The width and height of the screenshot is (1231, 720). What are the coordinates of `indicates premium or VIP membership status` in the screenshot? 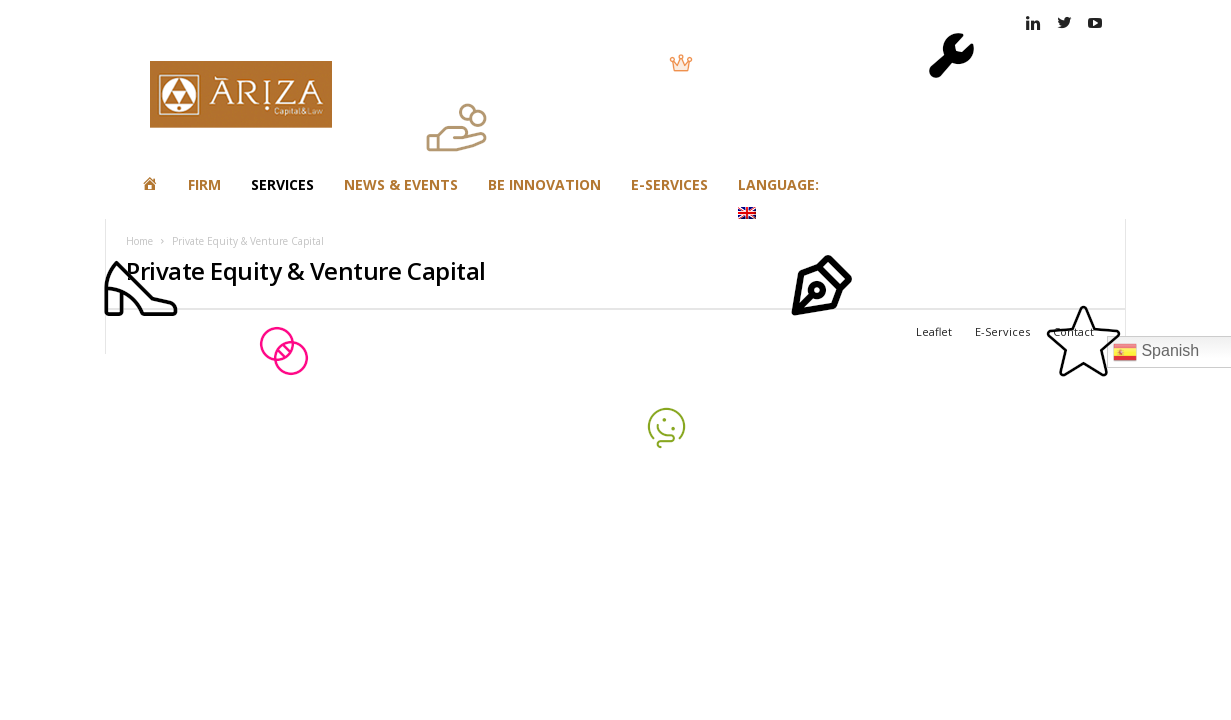 It's located at (681, 64).